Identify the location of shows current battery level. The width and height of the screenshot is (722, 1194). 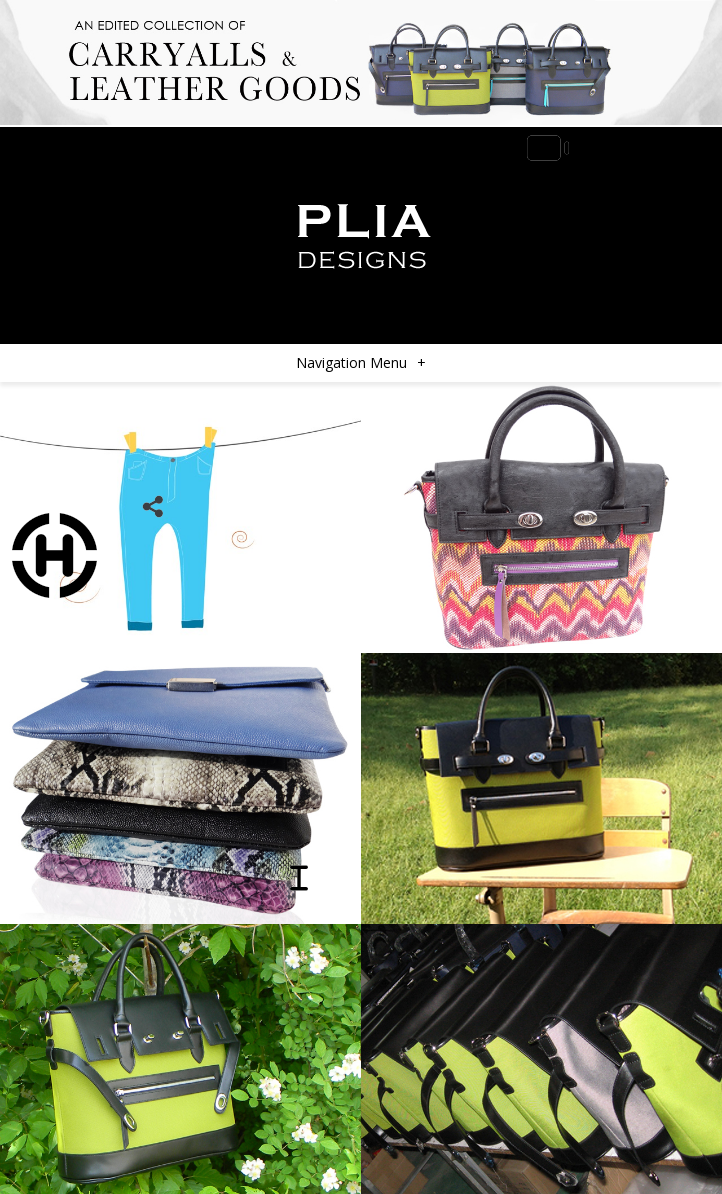
(548, 148).